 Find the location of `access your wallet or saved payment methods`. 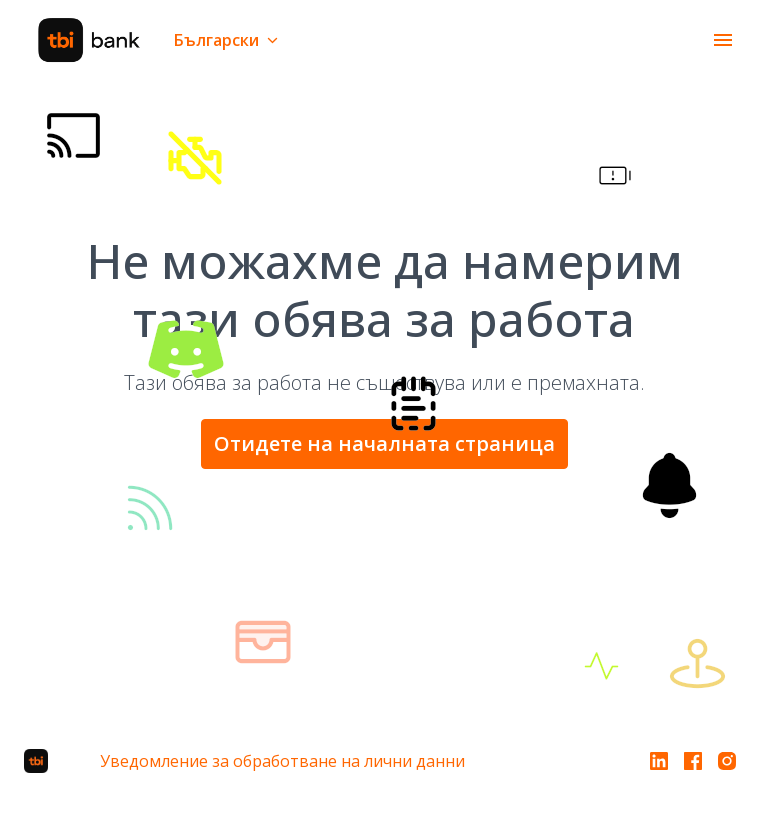

access your wallet or saved payment methods is located at coordinates (263, 642).